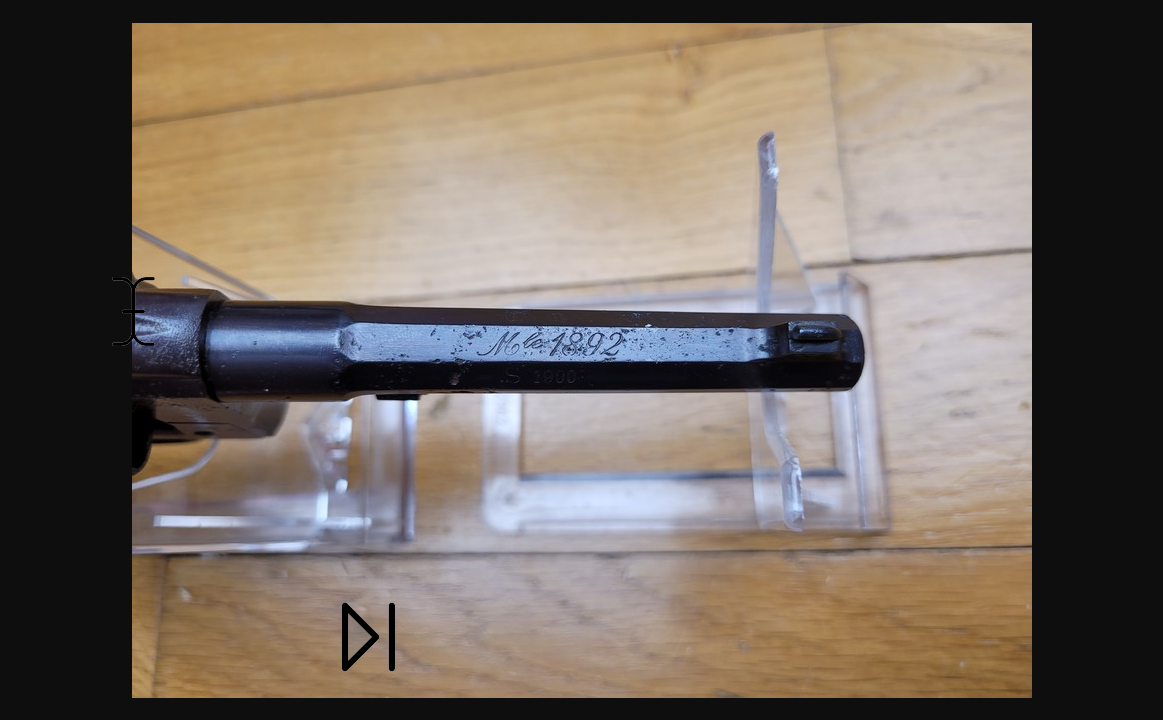 This screenshot has height=720, width=1163. I want to click on text input field is active, so click(133, 311).